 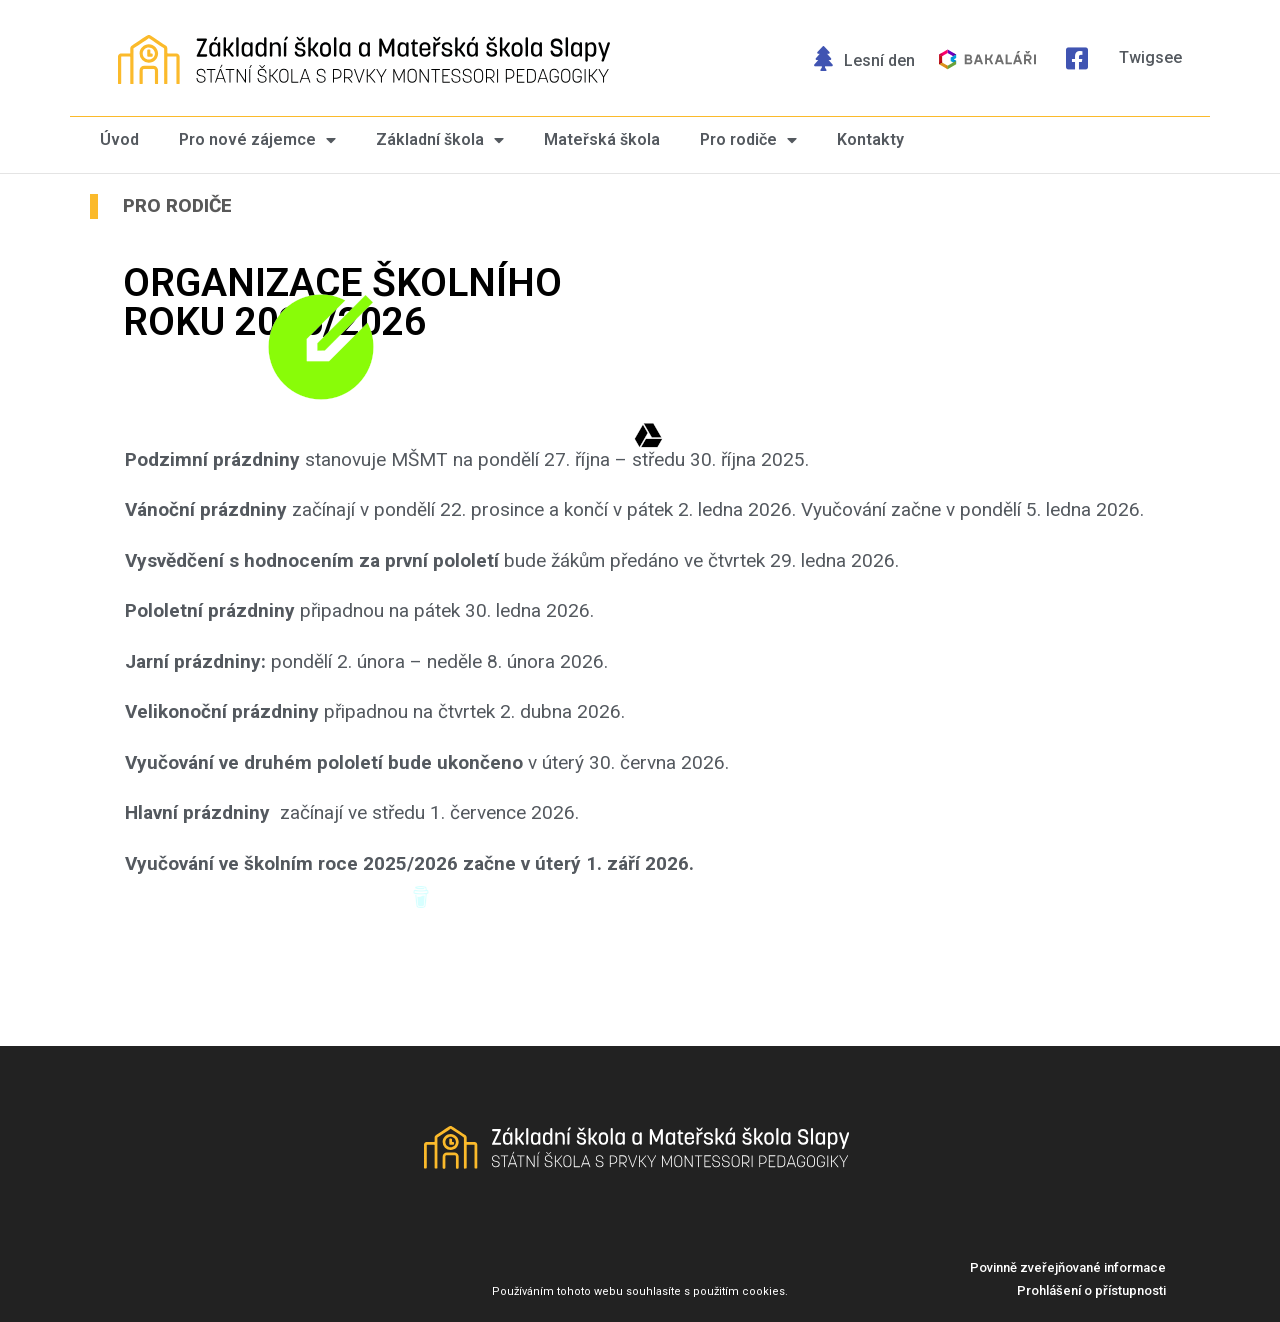 I want to click on edit your profile, so click(x=321, y=347).